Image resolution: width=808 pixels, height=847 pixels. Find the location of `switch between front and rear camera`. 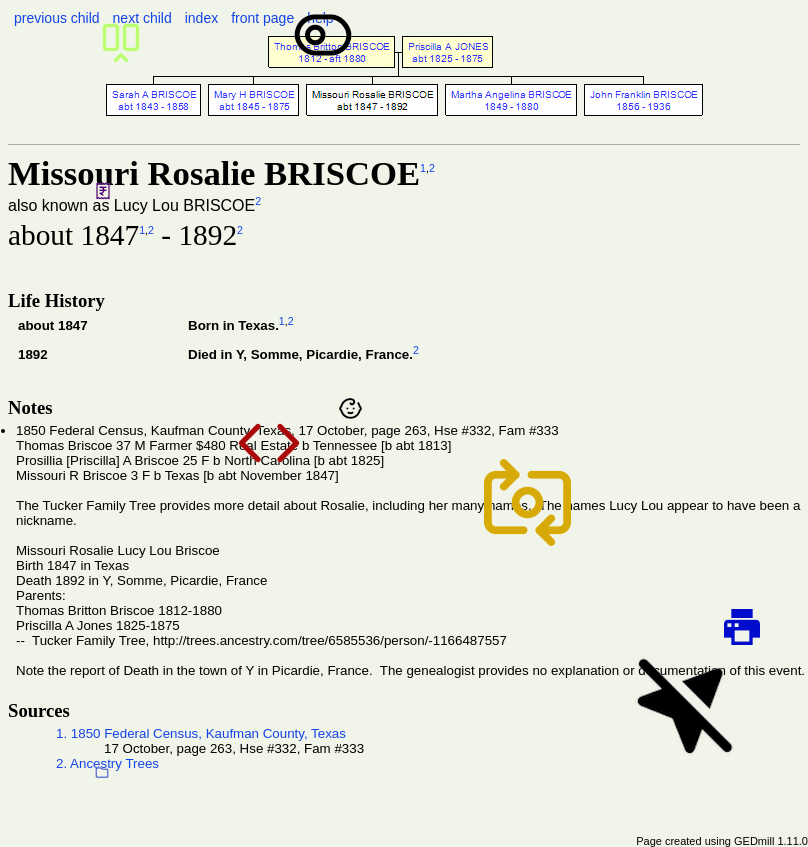

switch between front and rear camera is located at coordinates (527, 502).